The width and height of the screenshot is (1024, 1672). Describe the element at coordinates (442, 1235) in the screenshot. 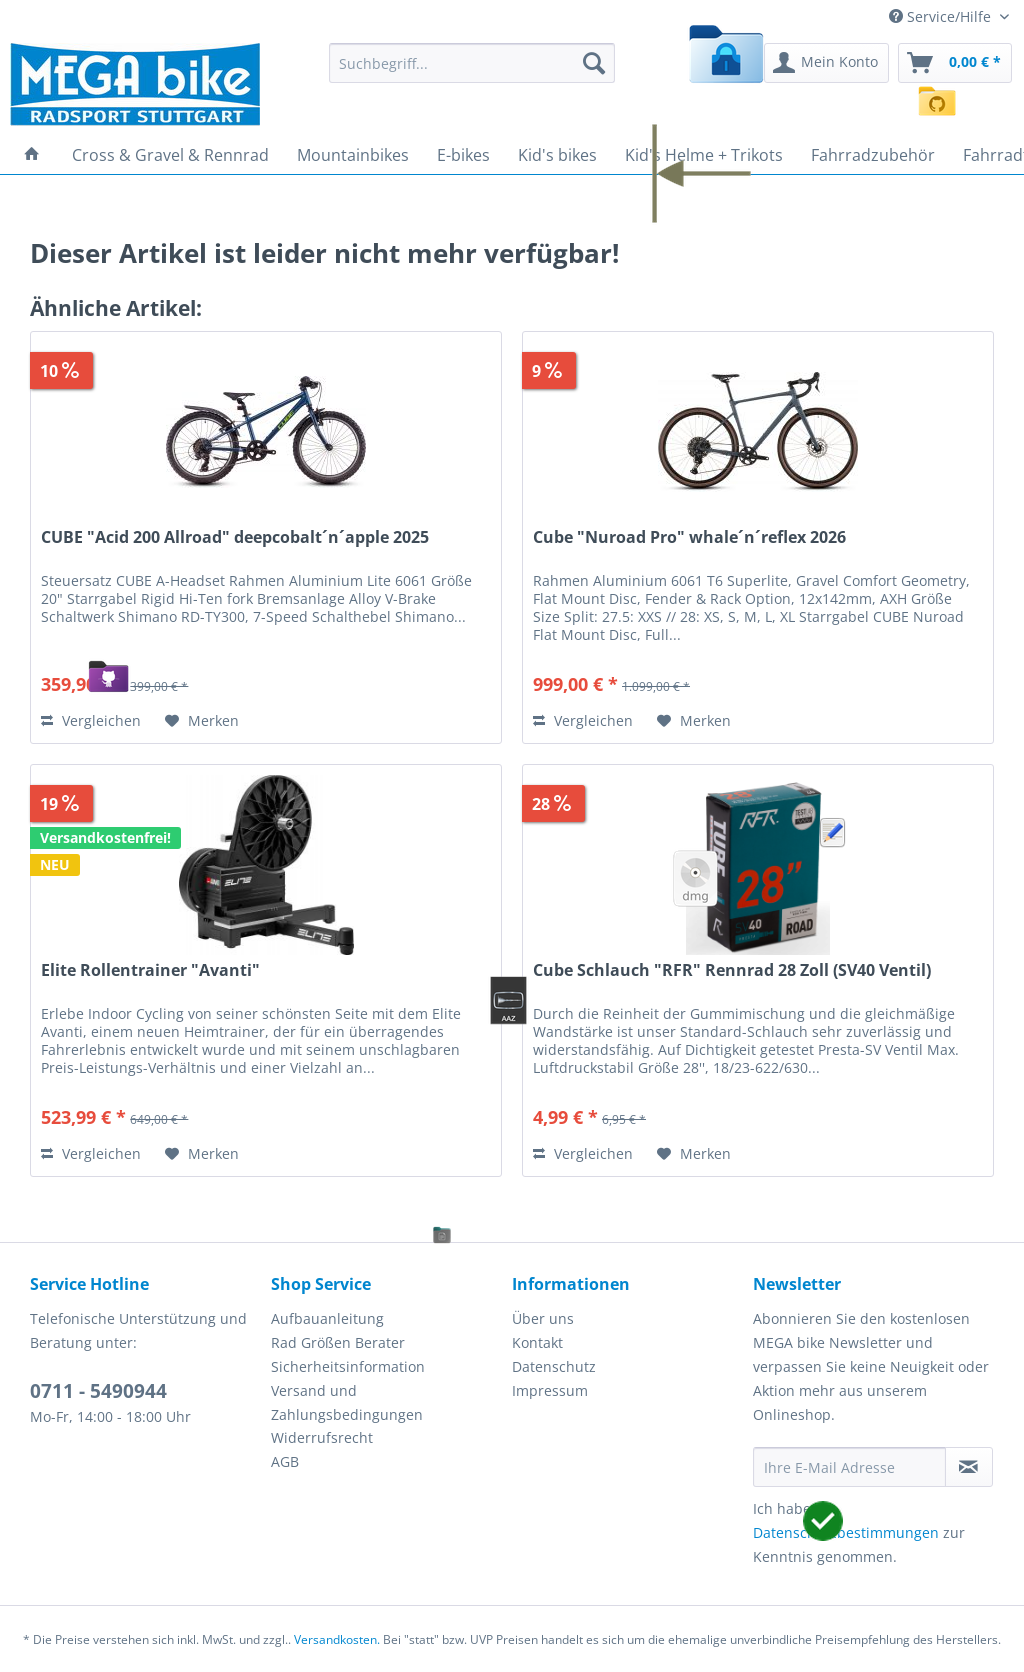

I see `open your documents folder` at that location.